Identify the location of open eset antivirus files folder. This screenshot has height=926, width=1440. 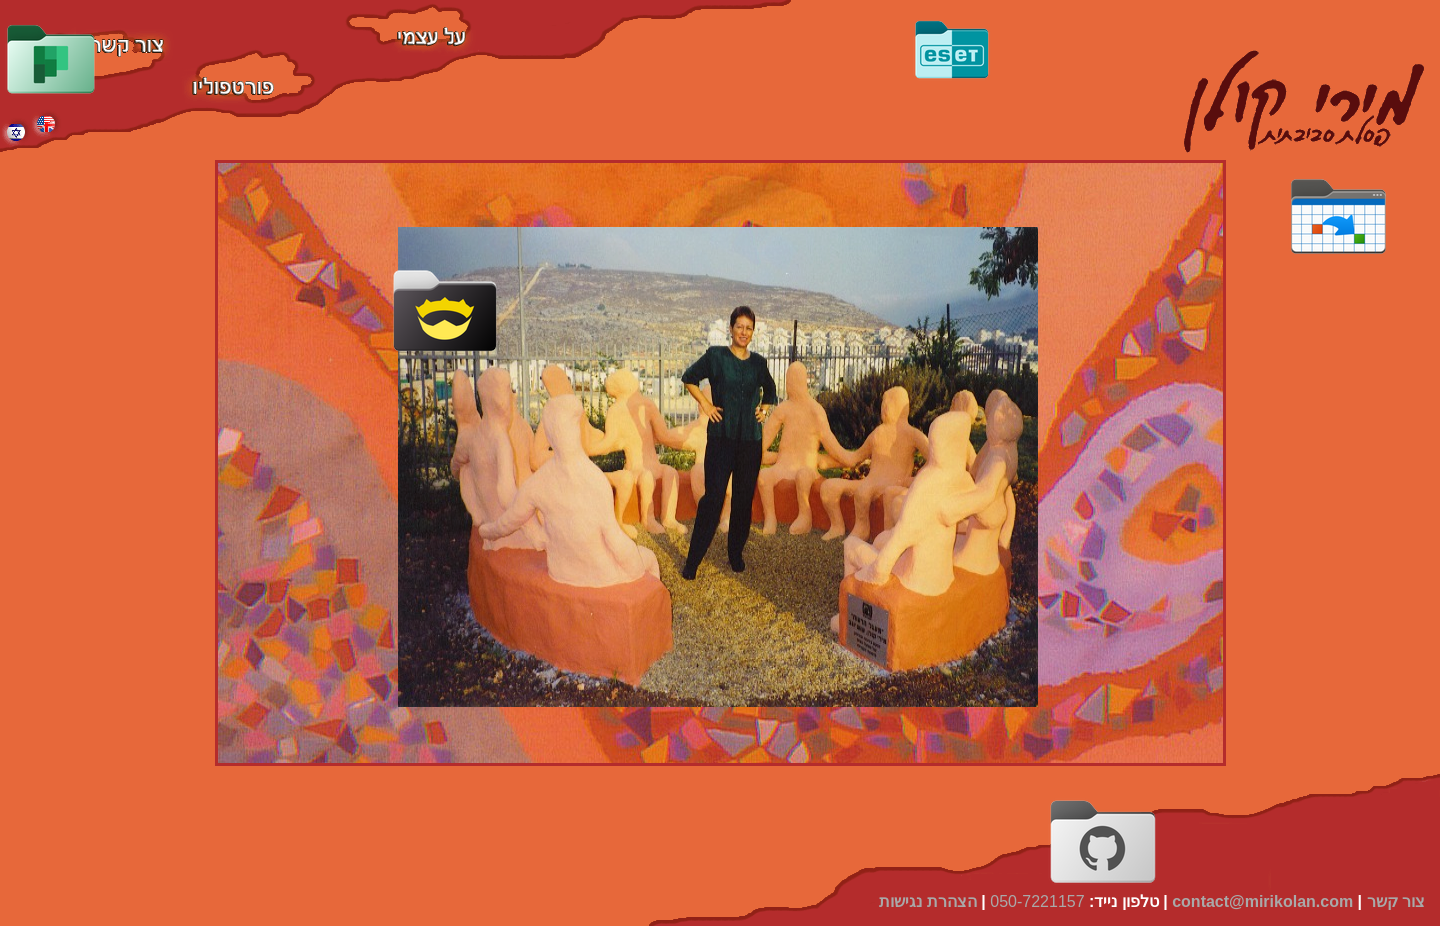
(951, 51).